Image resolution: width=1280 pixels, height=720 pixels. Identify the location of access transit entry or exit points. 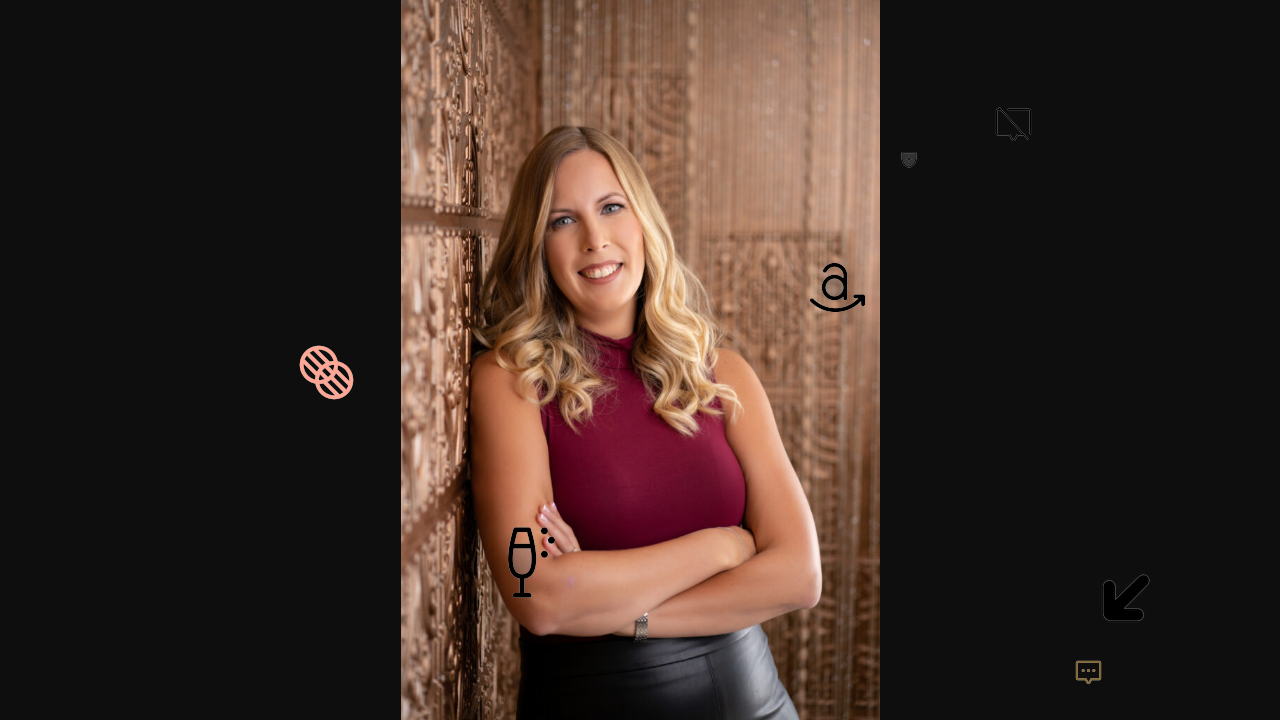
(1127, 596).